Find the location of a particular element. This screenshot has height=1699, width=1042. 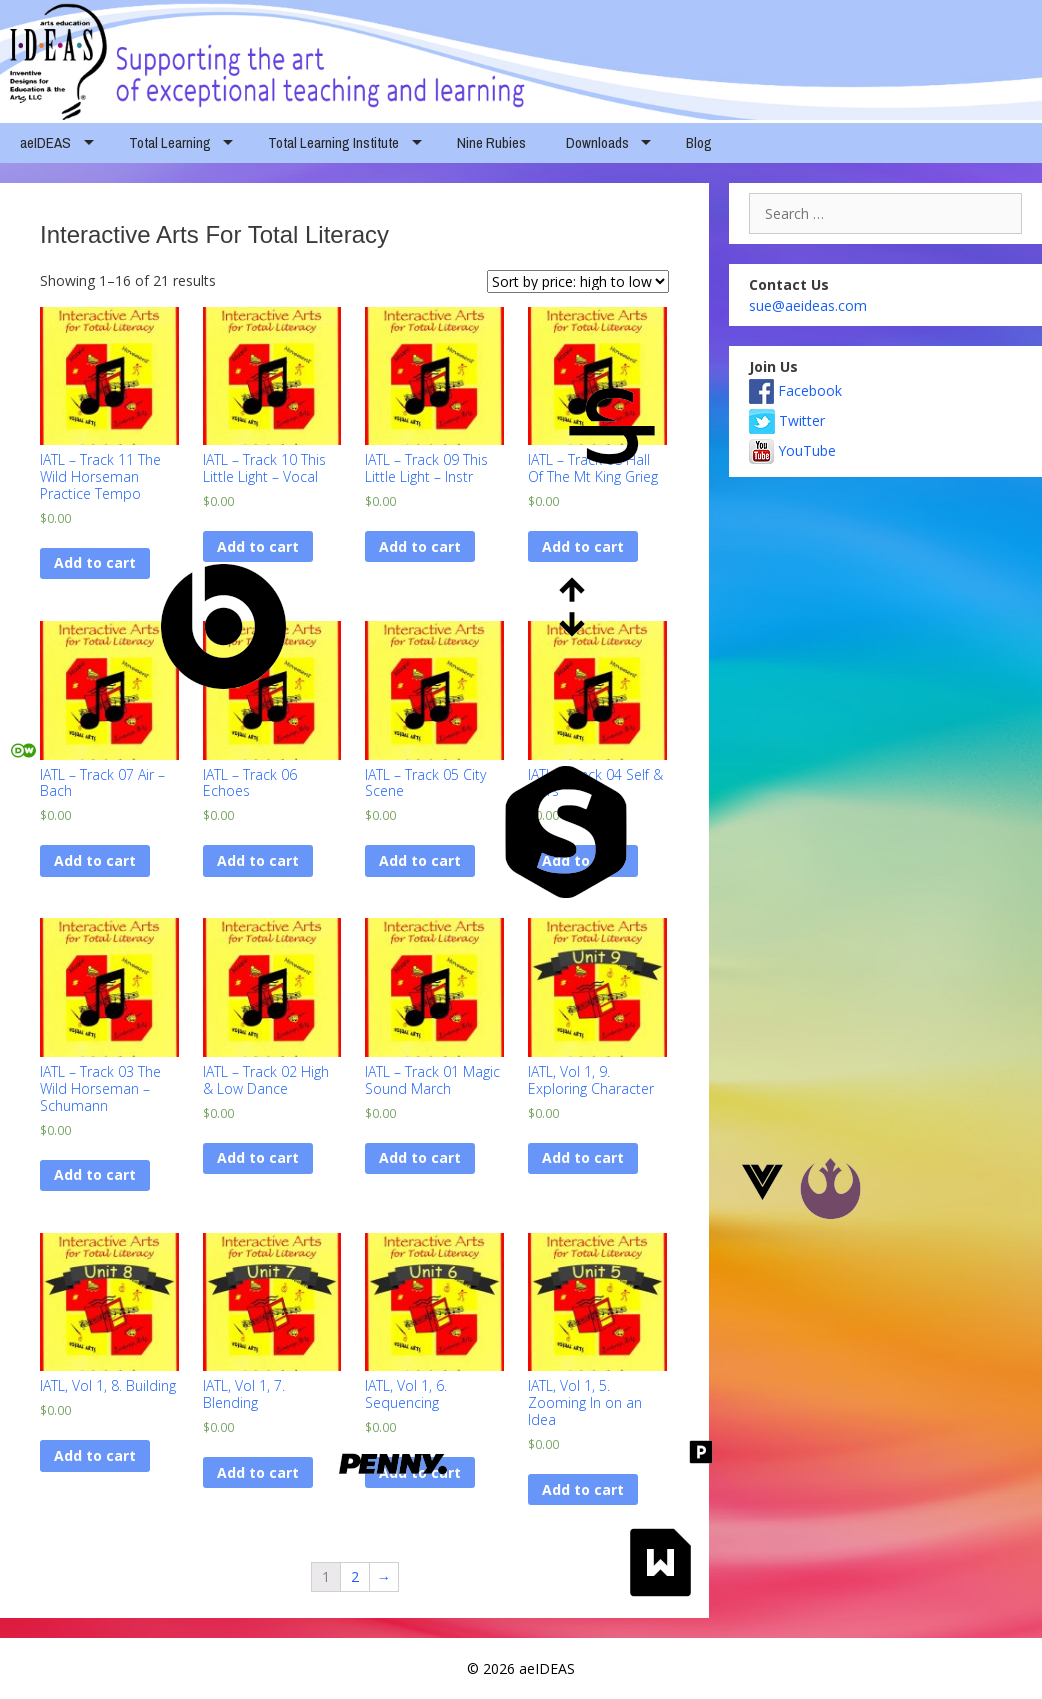

expand content vertically is located at coordinates (572, 607).